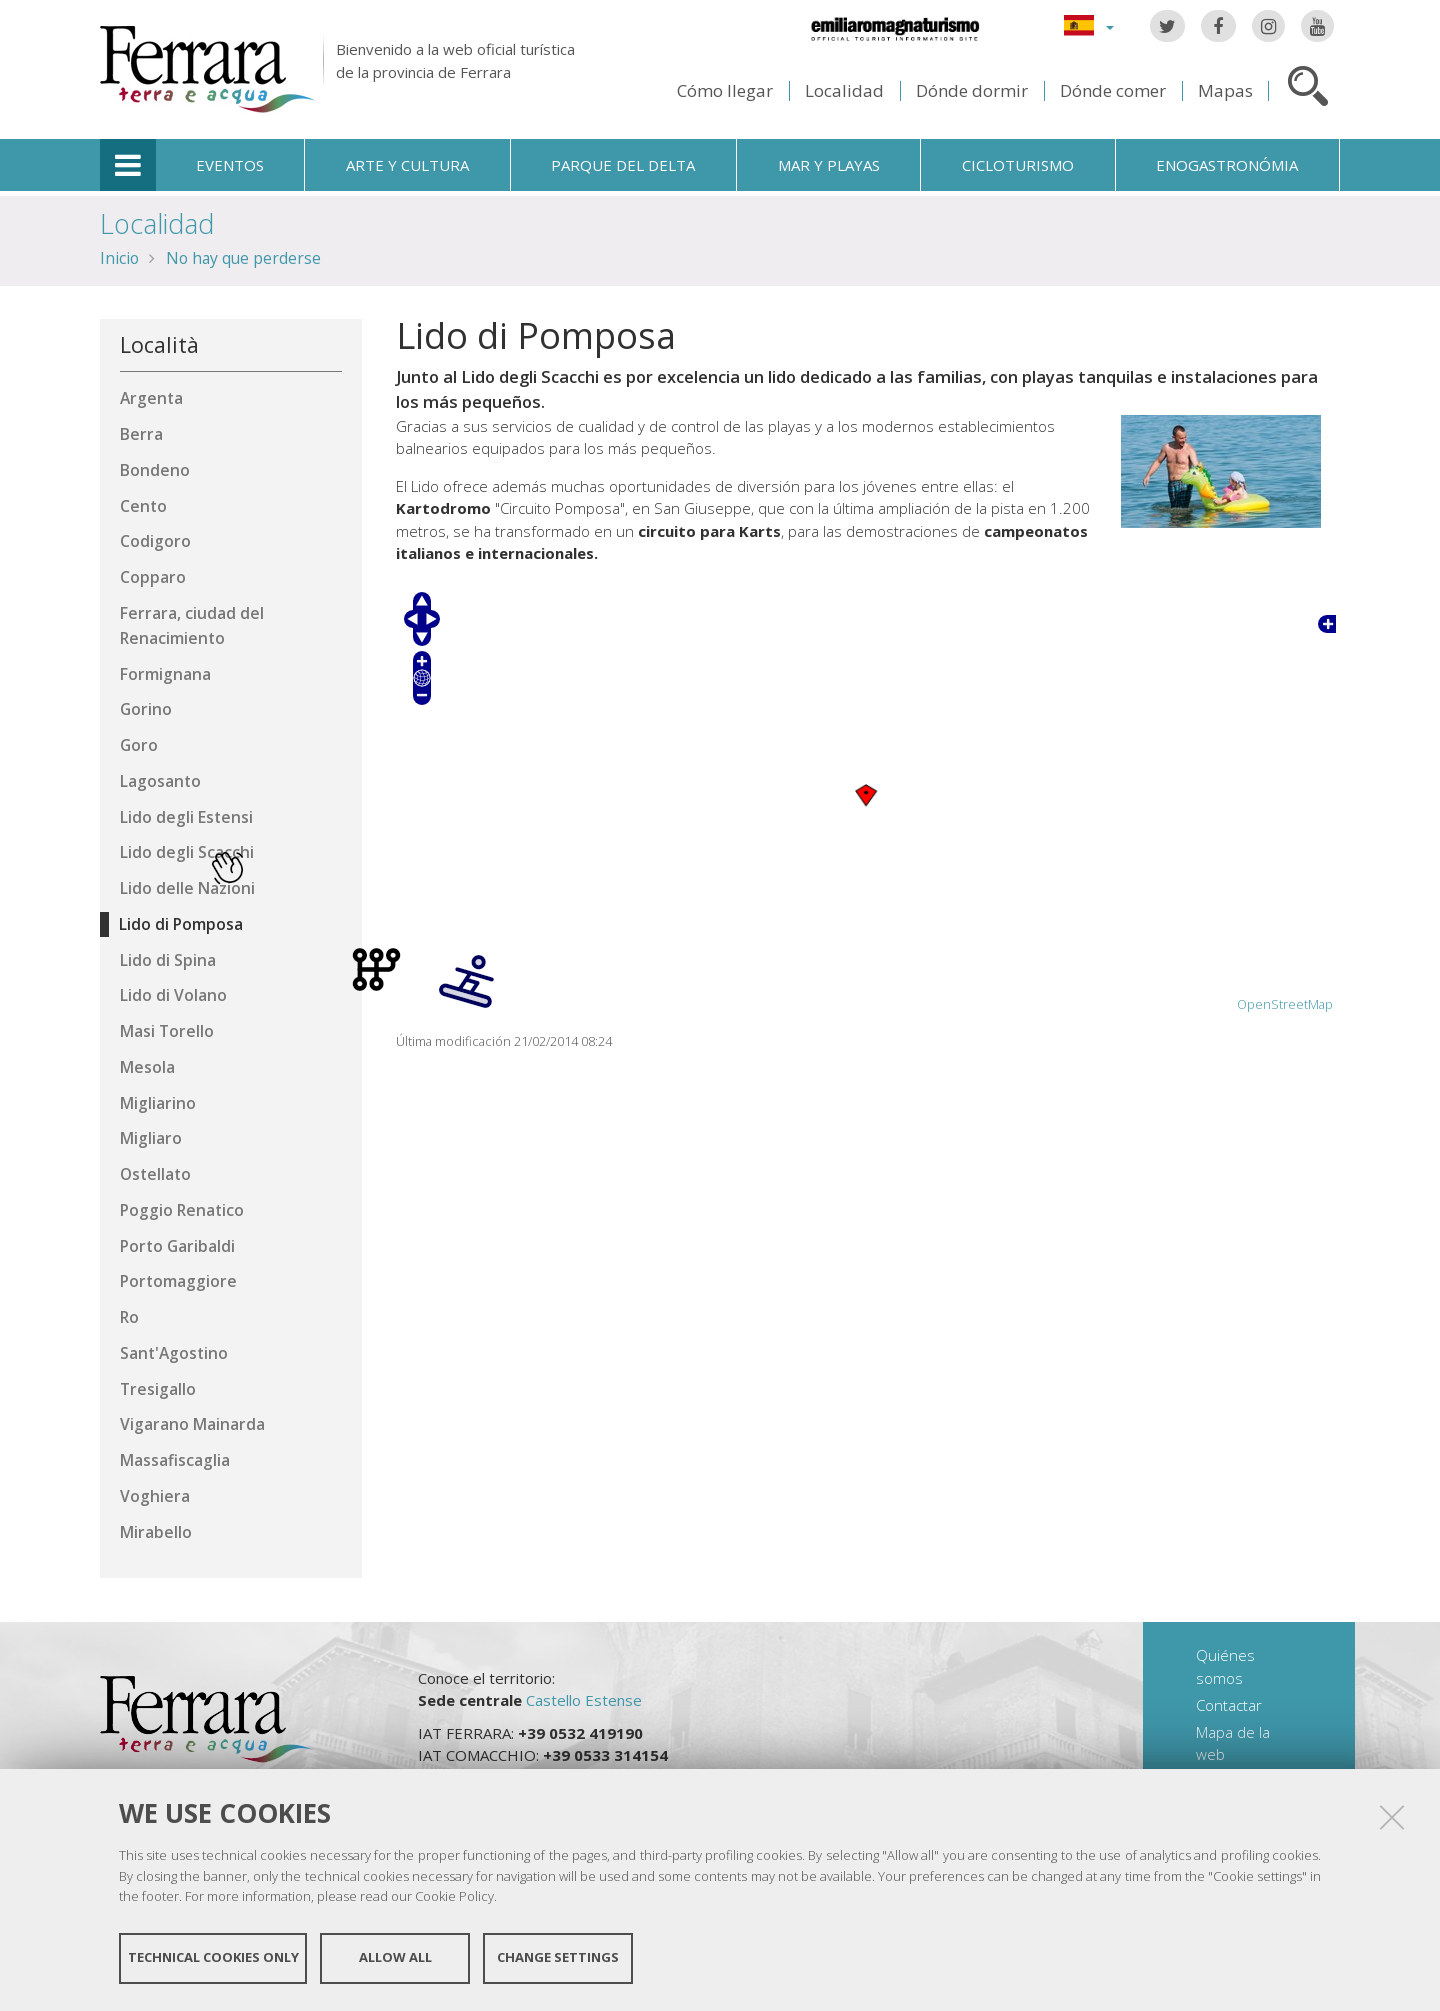  I want to click on send a greeting or say hello, so click(227, 867).